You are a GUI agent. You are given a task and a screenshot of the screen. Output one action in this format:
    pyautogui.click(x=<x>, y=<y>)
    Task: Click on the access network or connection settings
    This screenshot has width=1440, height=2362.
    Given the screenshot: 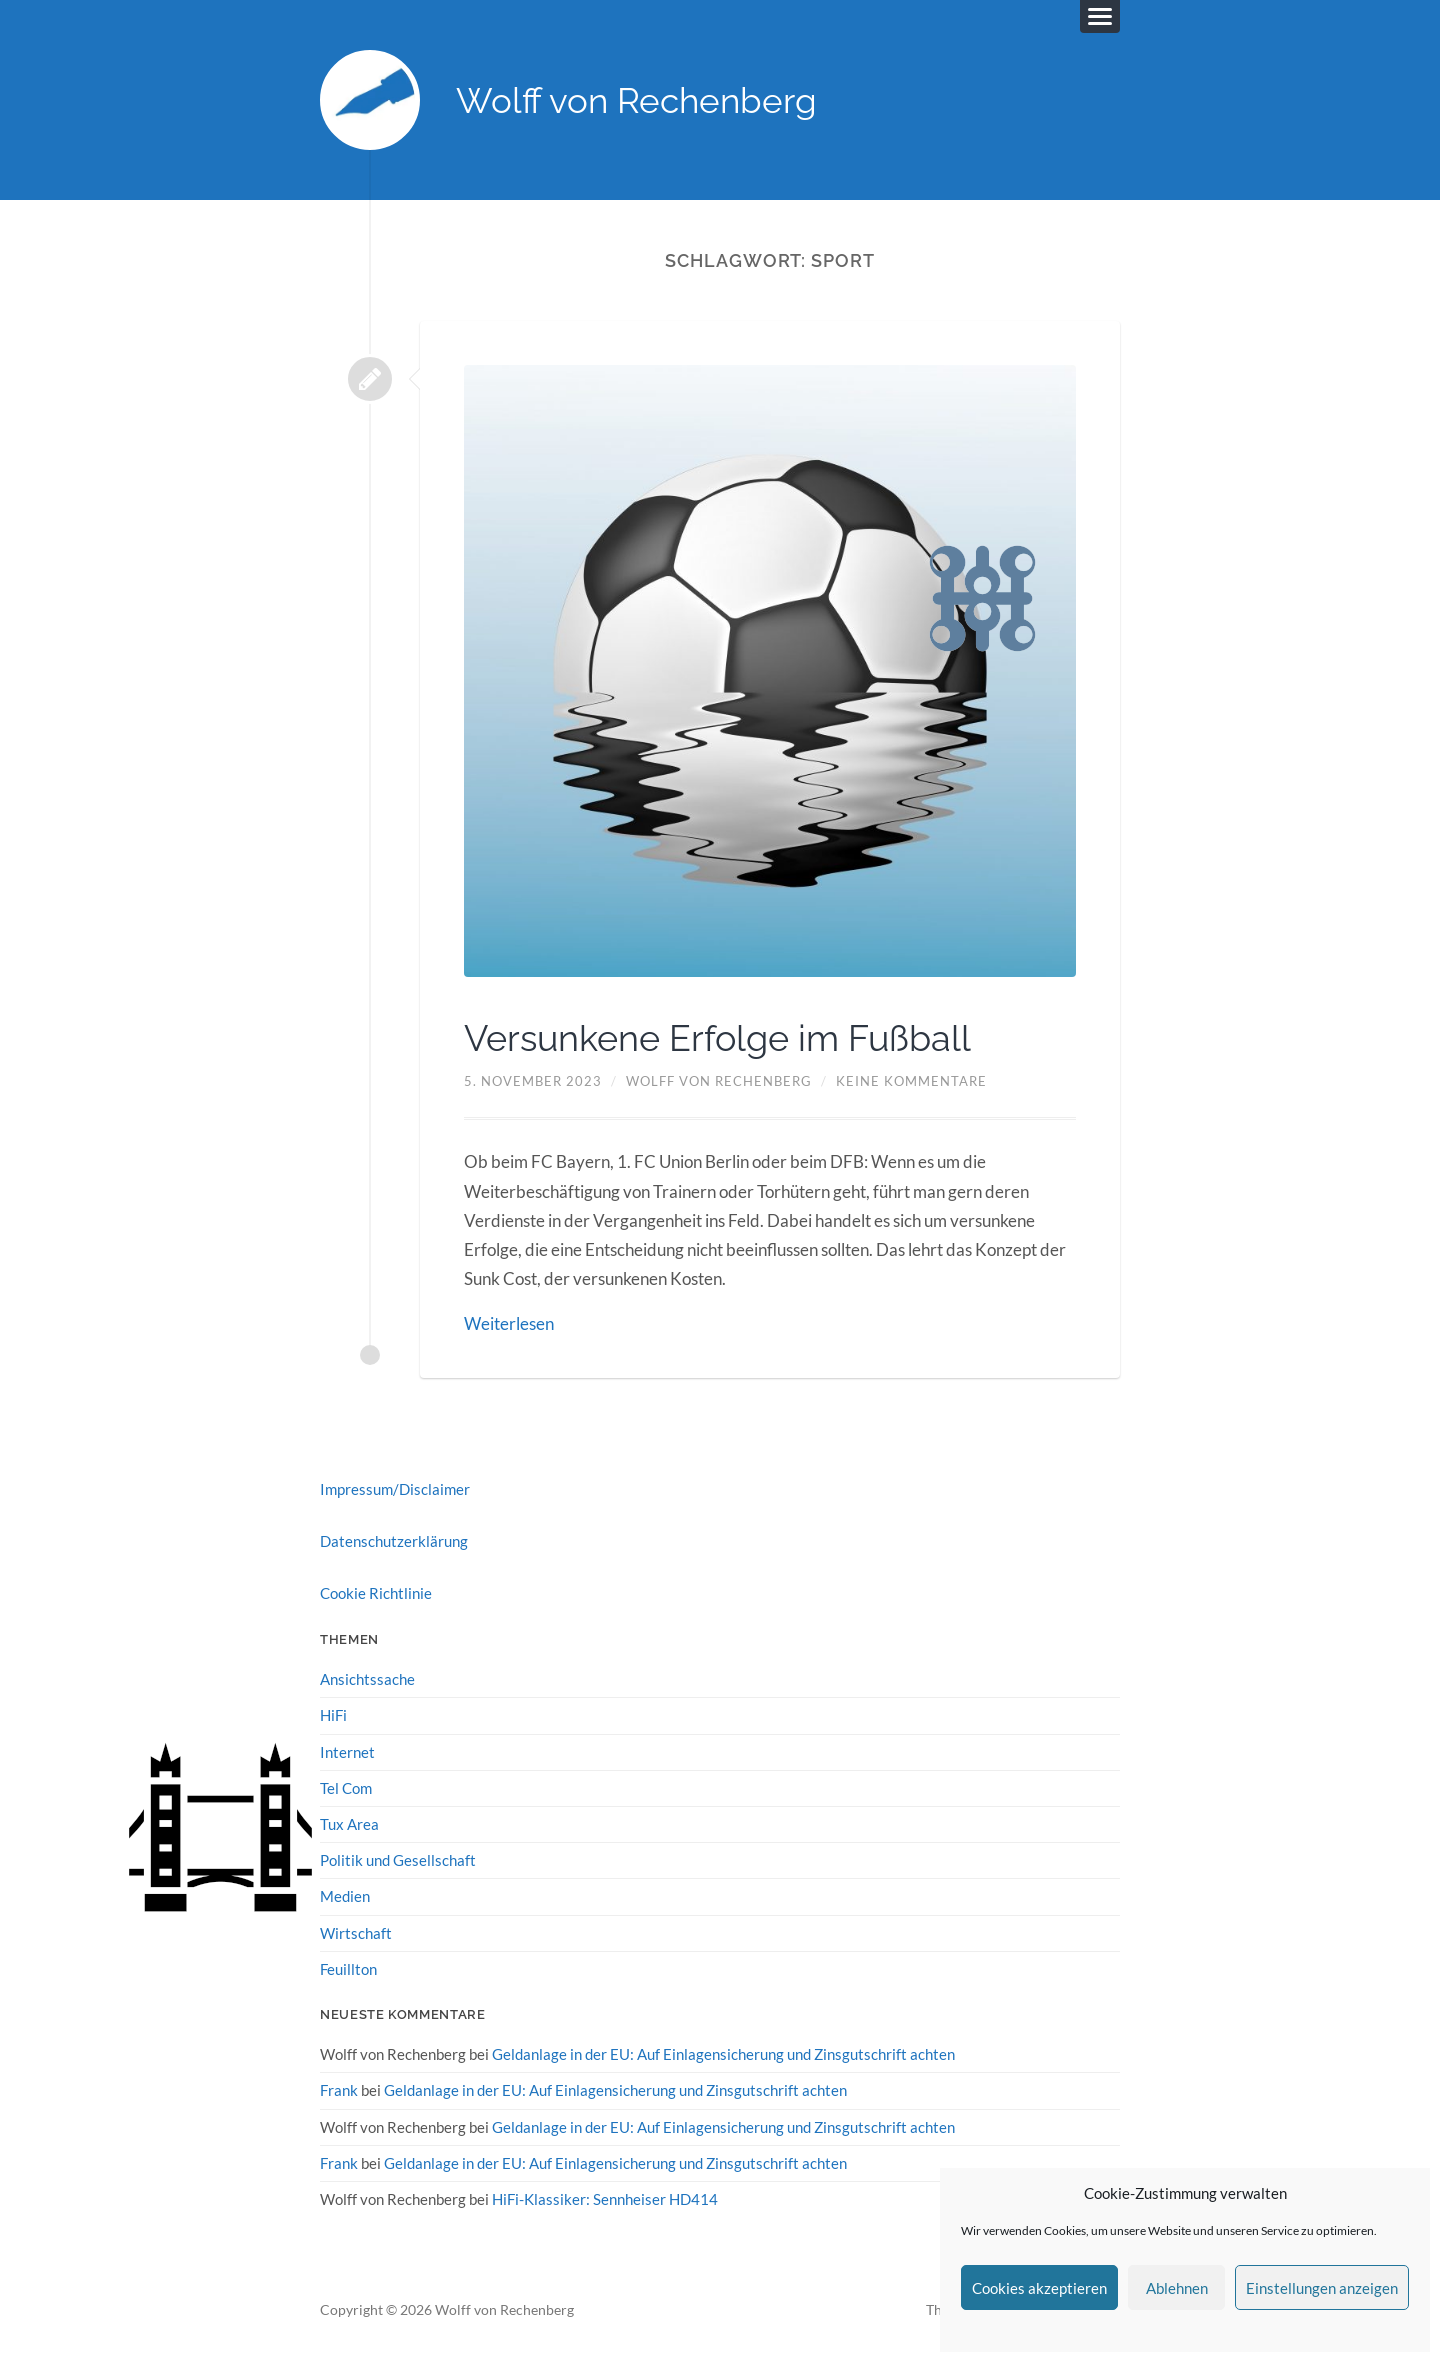 What is the action you would take?
    pyautogui.click(x=982, y=598)
    